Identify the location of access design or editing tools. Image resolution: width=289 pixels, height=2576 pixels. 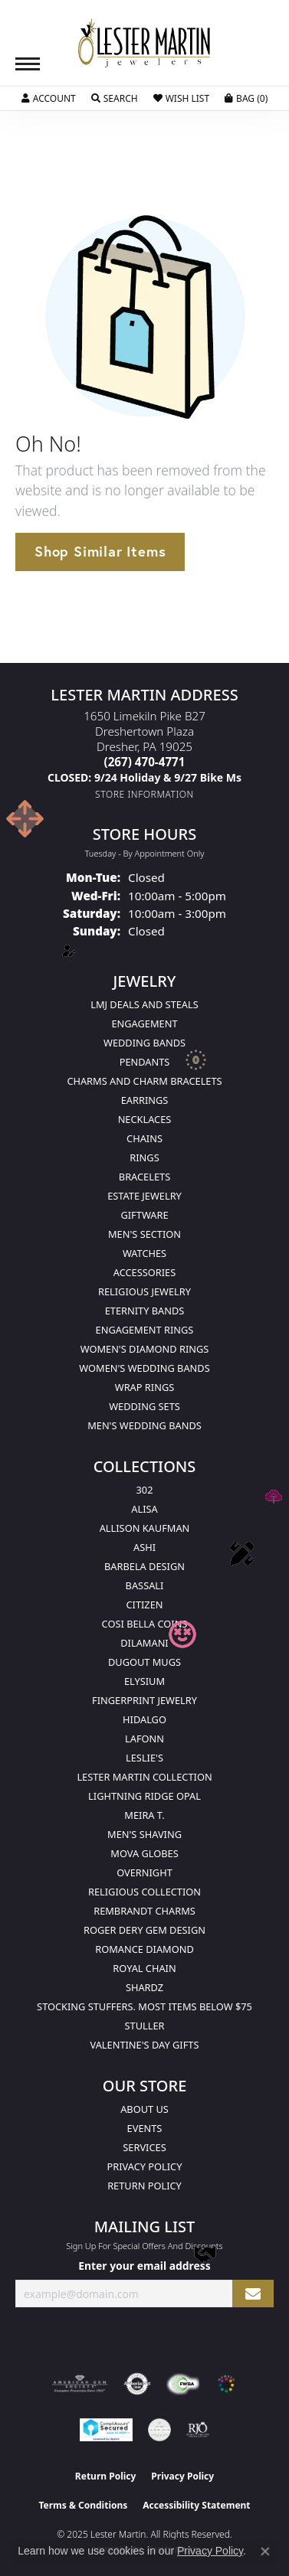
(241, 1553).